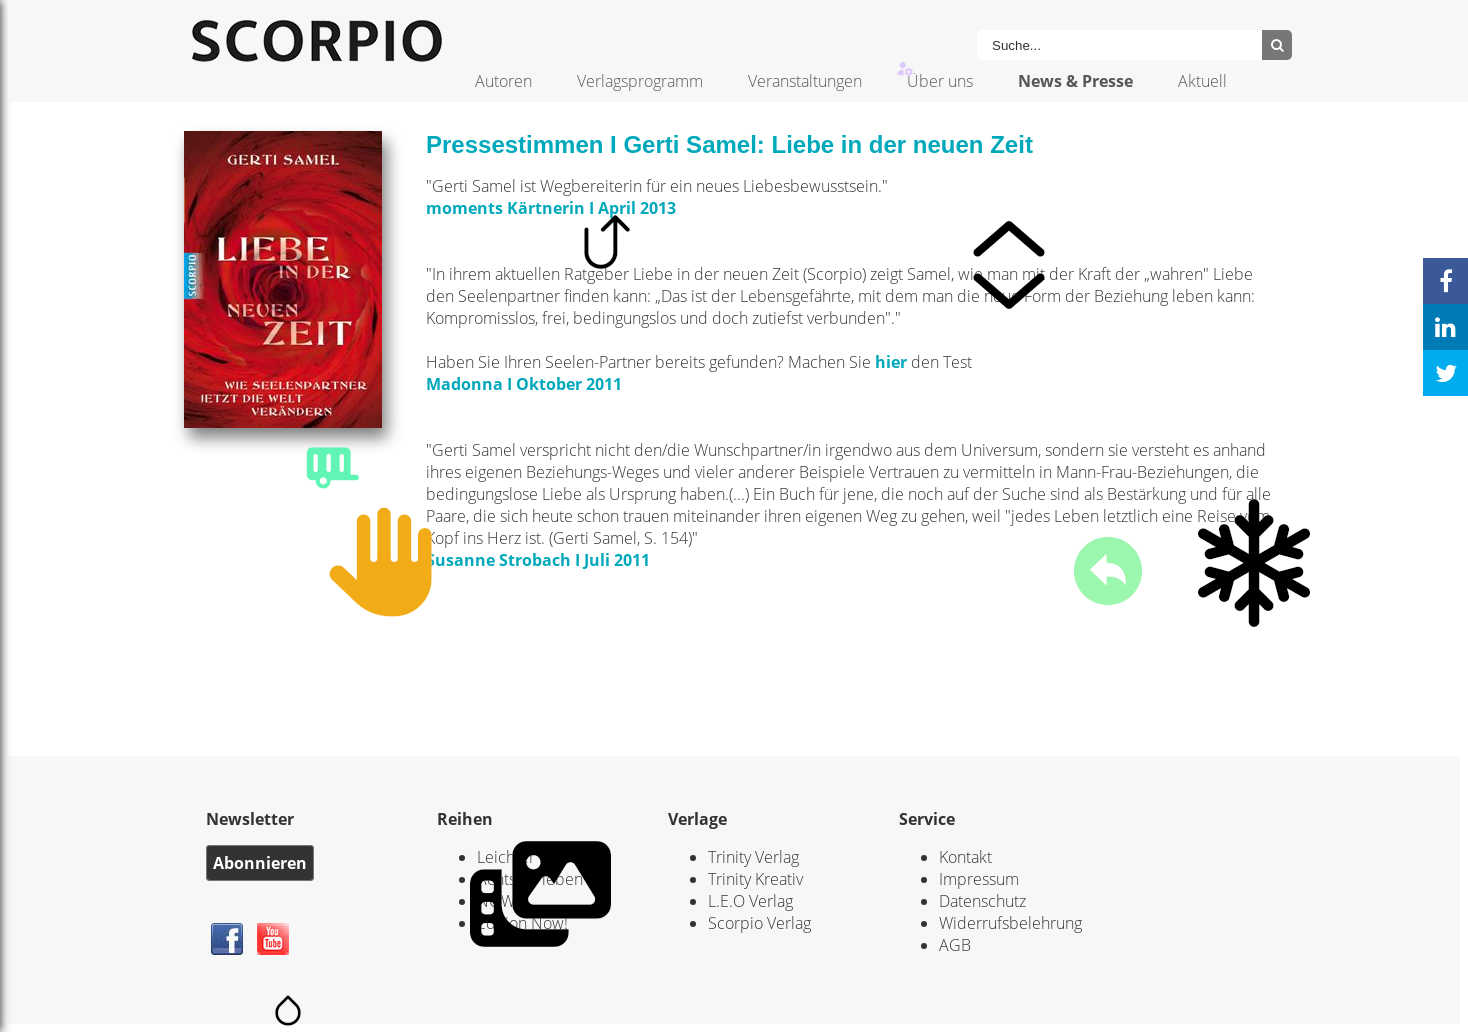 The height and width of the screenshot is (1032, 1468). Describe the element at coordinates (1254, 563) in the screenshot. I see `indicates cold or freezing temperature setting` at that location.